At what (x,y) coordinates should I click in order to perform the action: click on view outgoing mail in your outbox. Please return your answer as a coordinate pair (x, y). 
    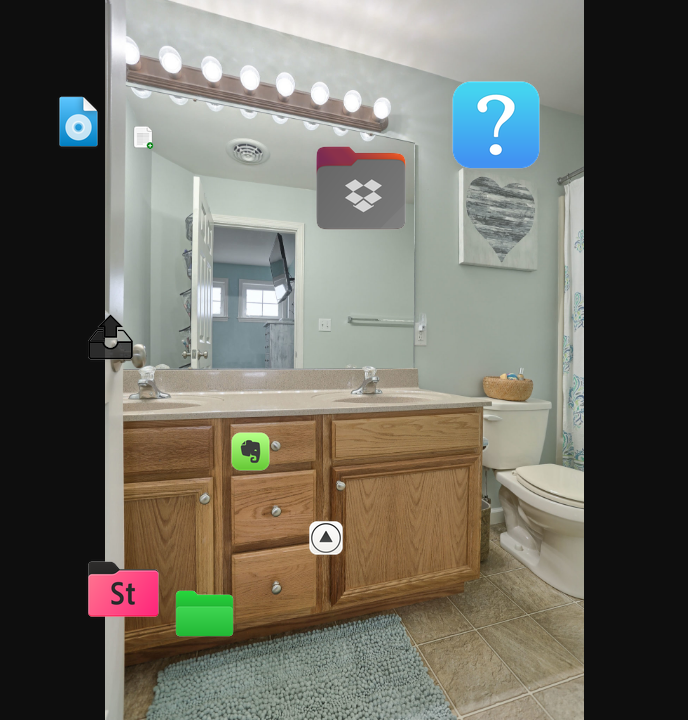
    Looking at the image, I should click on (110, 339).